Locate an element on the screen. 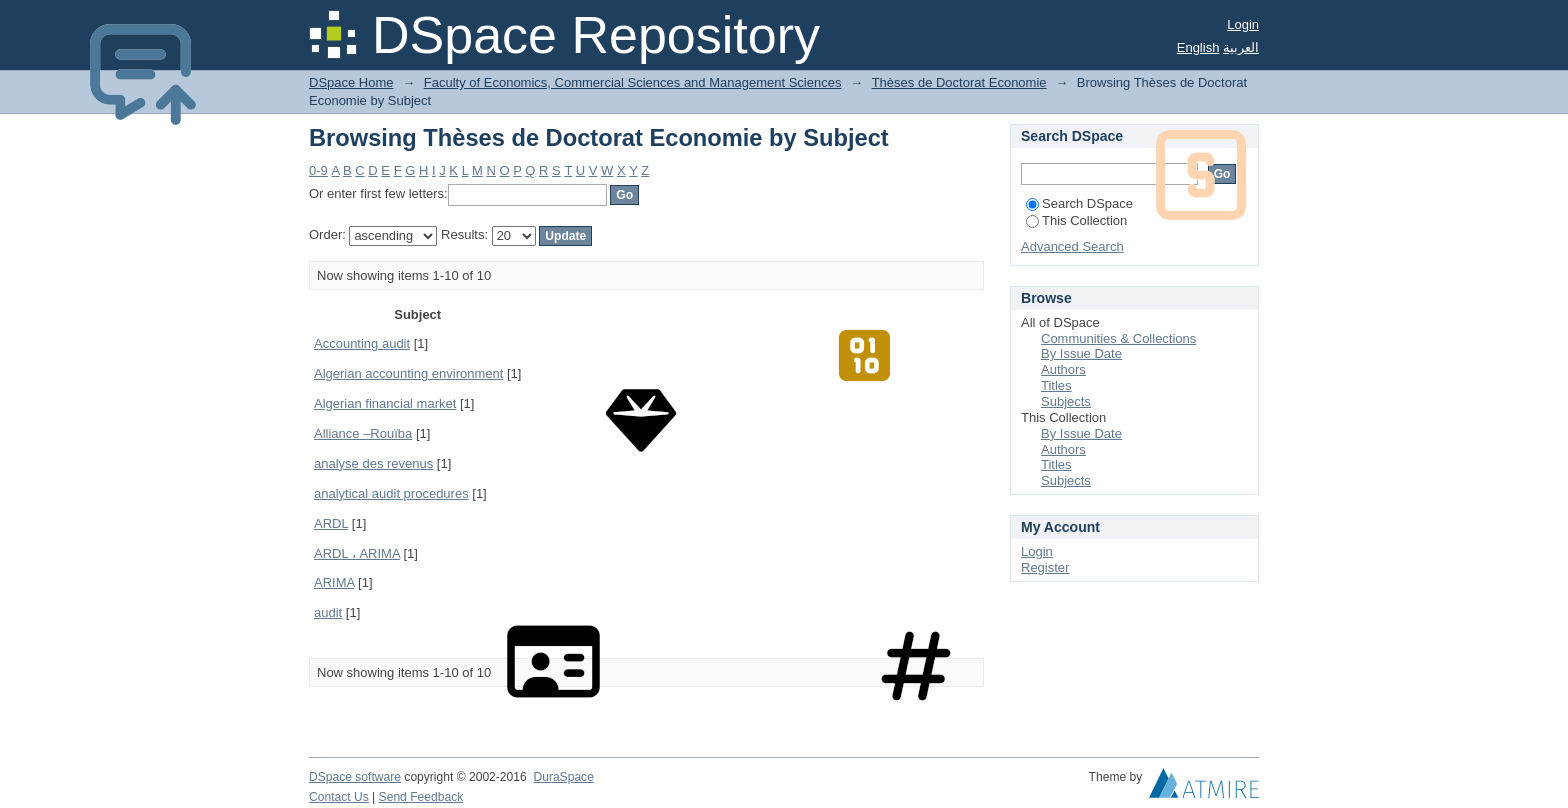 This screenshot has height=808, width=1568. view your profile or identification details is located at coordinates (553, 661).